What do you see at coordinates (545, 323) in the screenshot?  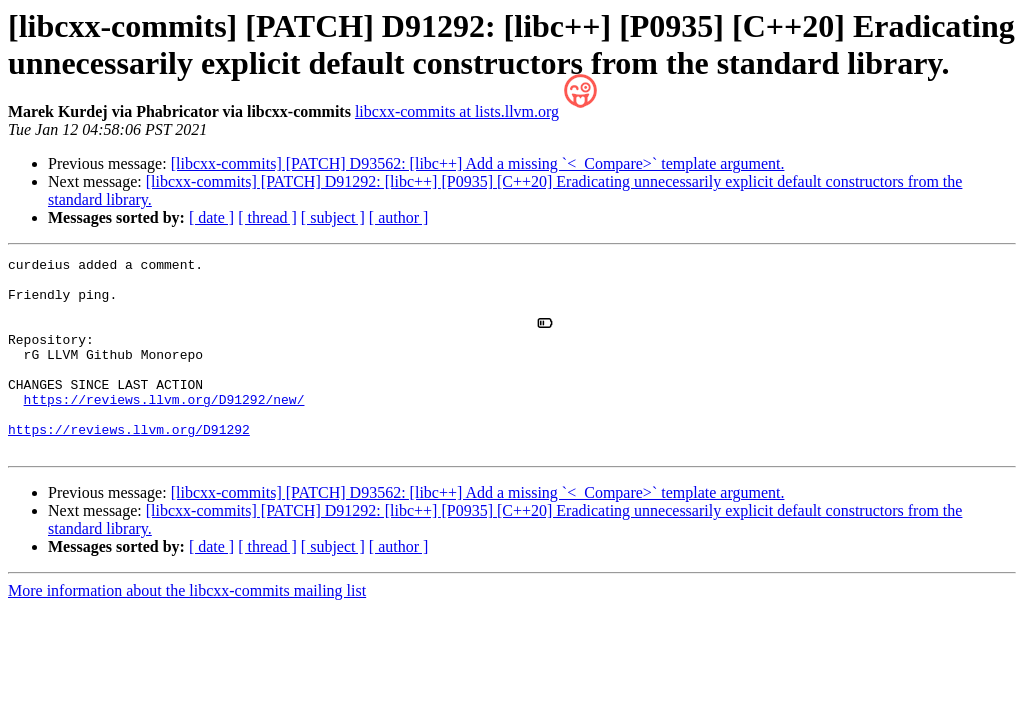 I see `indicates low battery level` at bounding box center [545, 323].